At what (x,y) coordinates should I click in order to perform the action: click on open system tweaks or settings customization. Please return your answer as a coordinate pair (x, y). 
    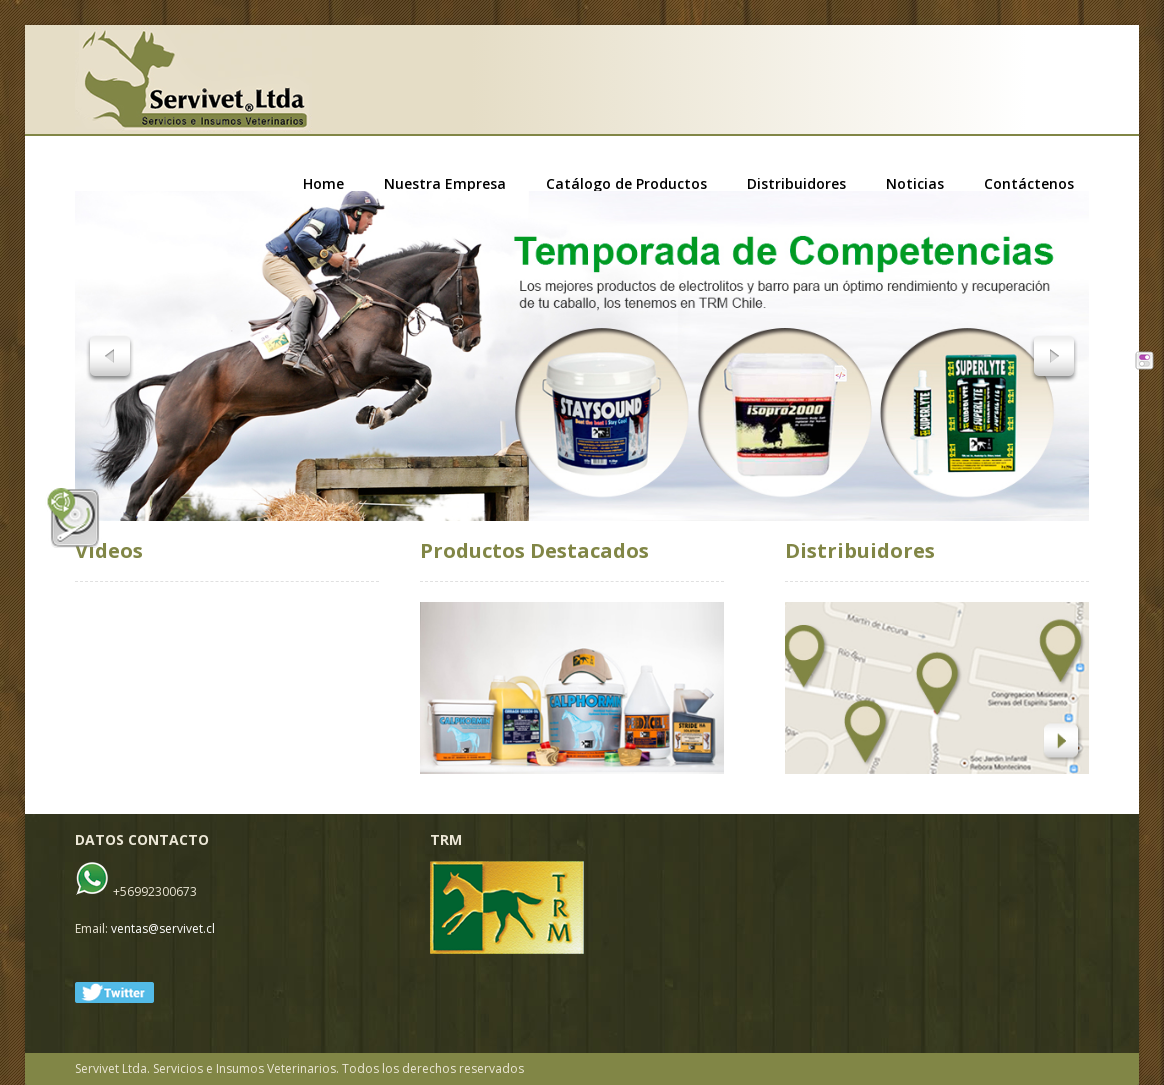
    Looking at the image, I should click on (1144, 360).